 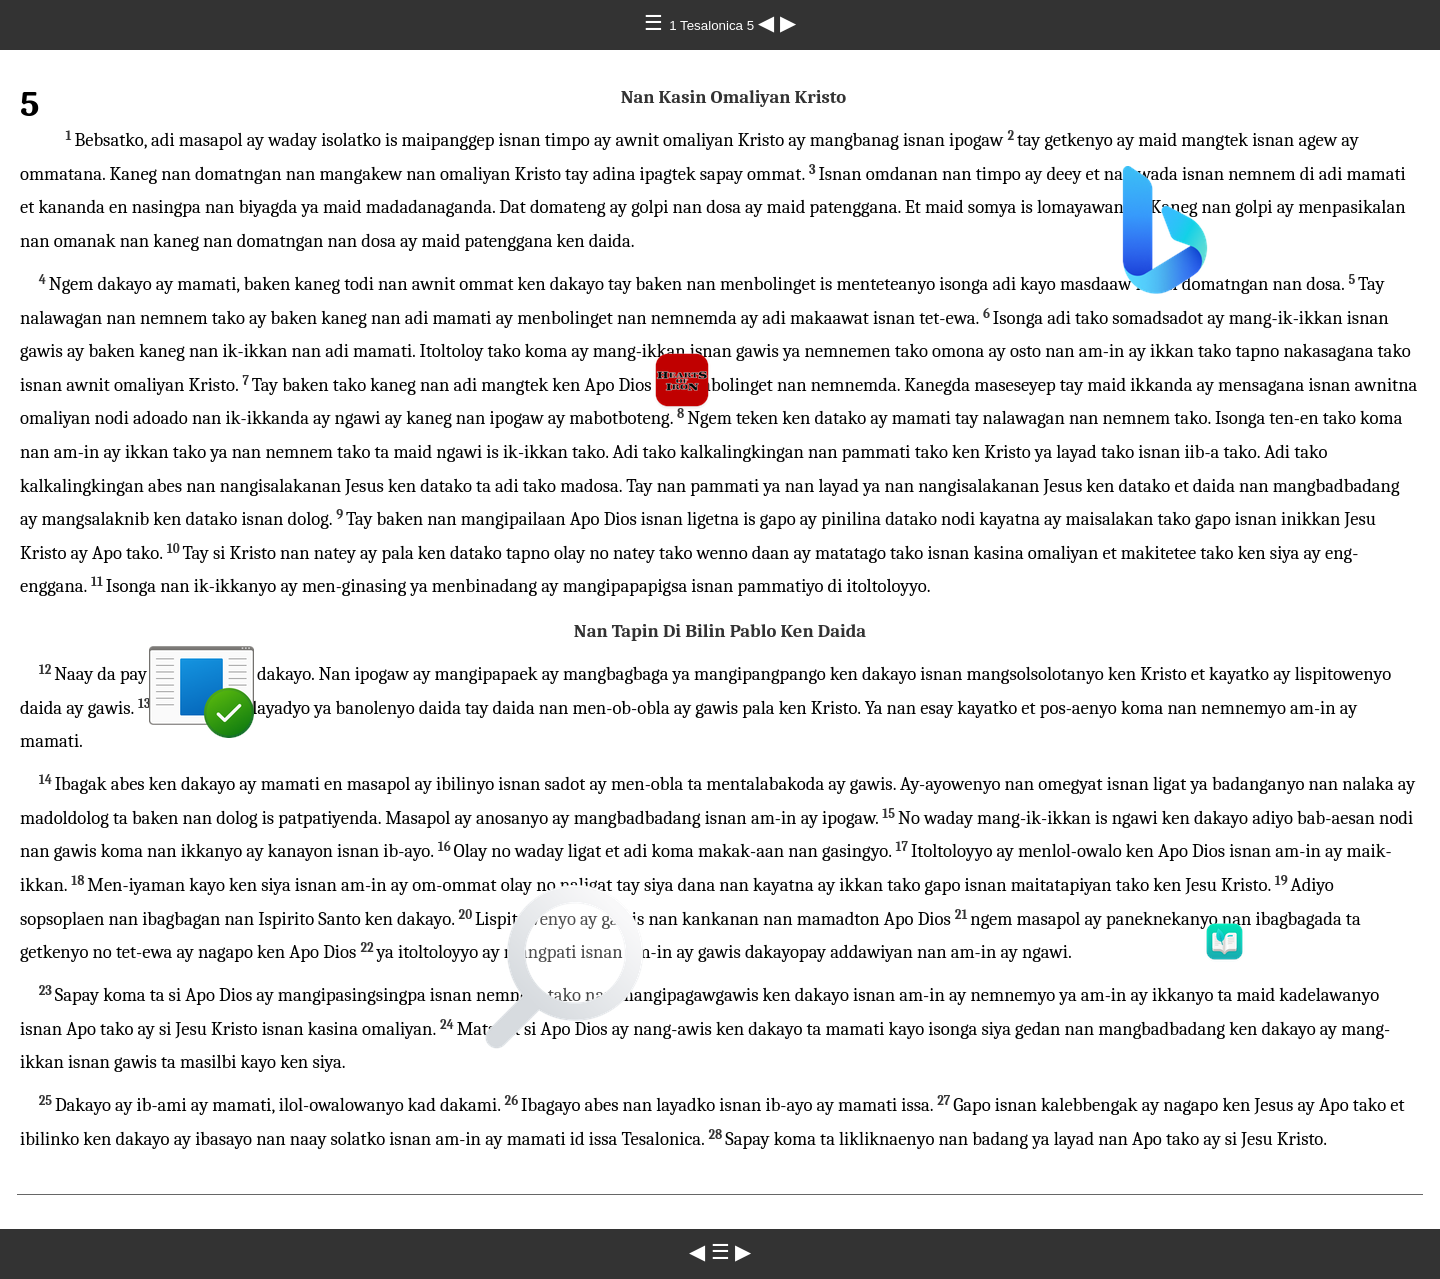 I want to click on program or application verified successfully, so click(x=201, y=685).